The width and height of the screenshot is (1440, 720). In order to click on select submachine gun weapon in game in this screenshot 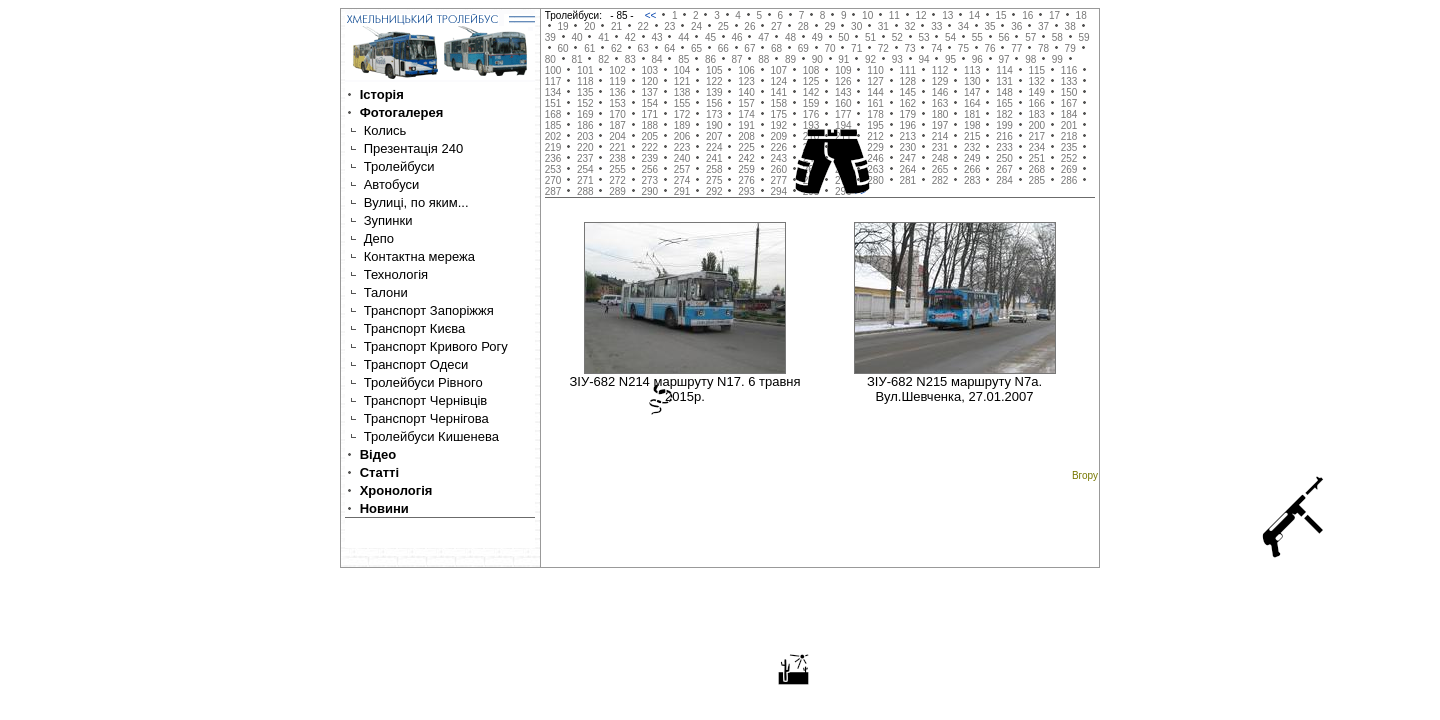, I will do `click(1293, 517)`.